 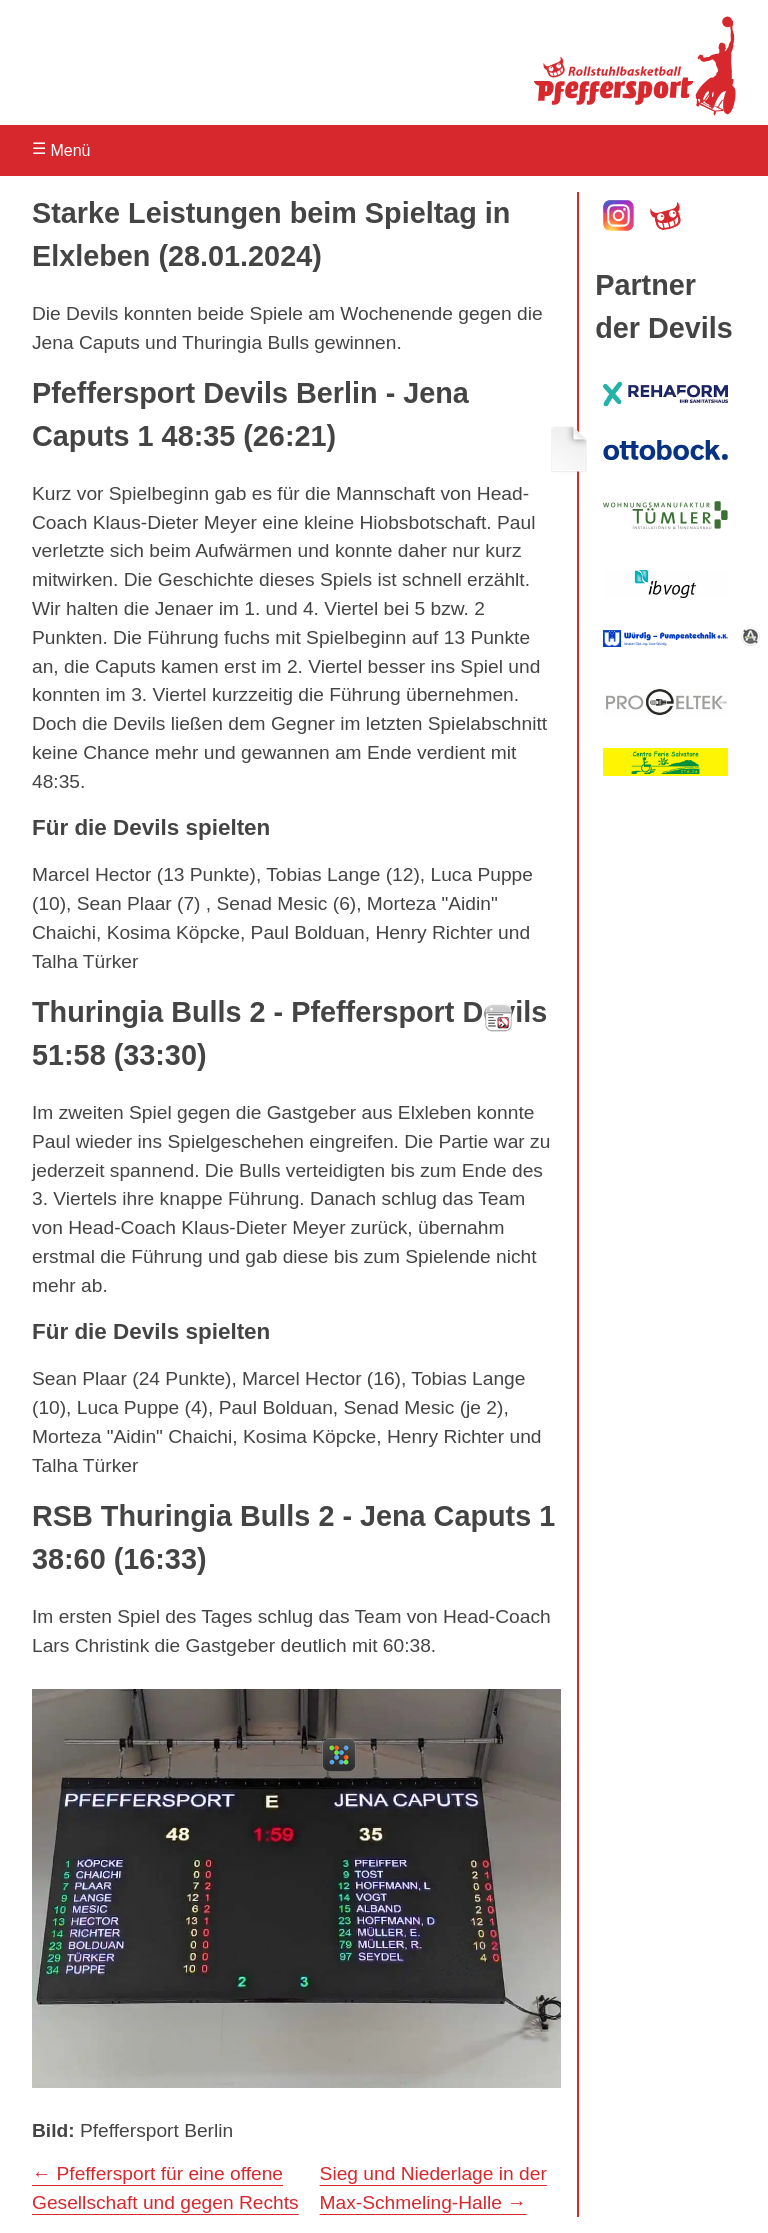 What do you see at coordinates (498, 1018) in the screenshot?
I see `access ad blocker settings in your web browser` at bounding box center [498, 1018].